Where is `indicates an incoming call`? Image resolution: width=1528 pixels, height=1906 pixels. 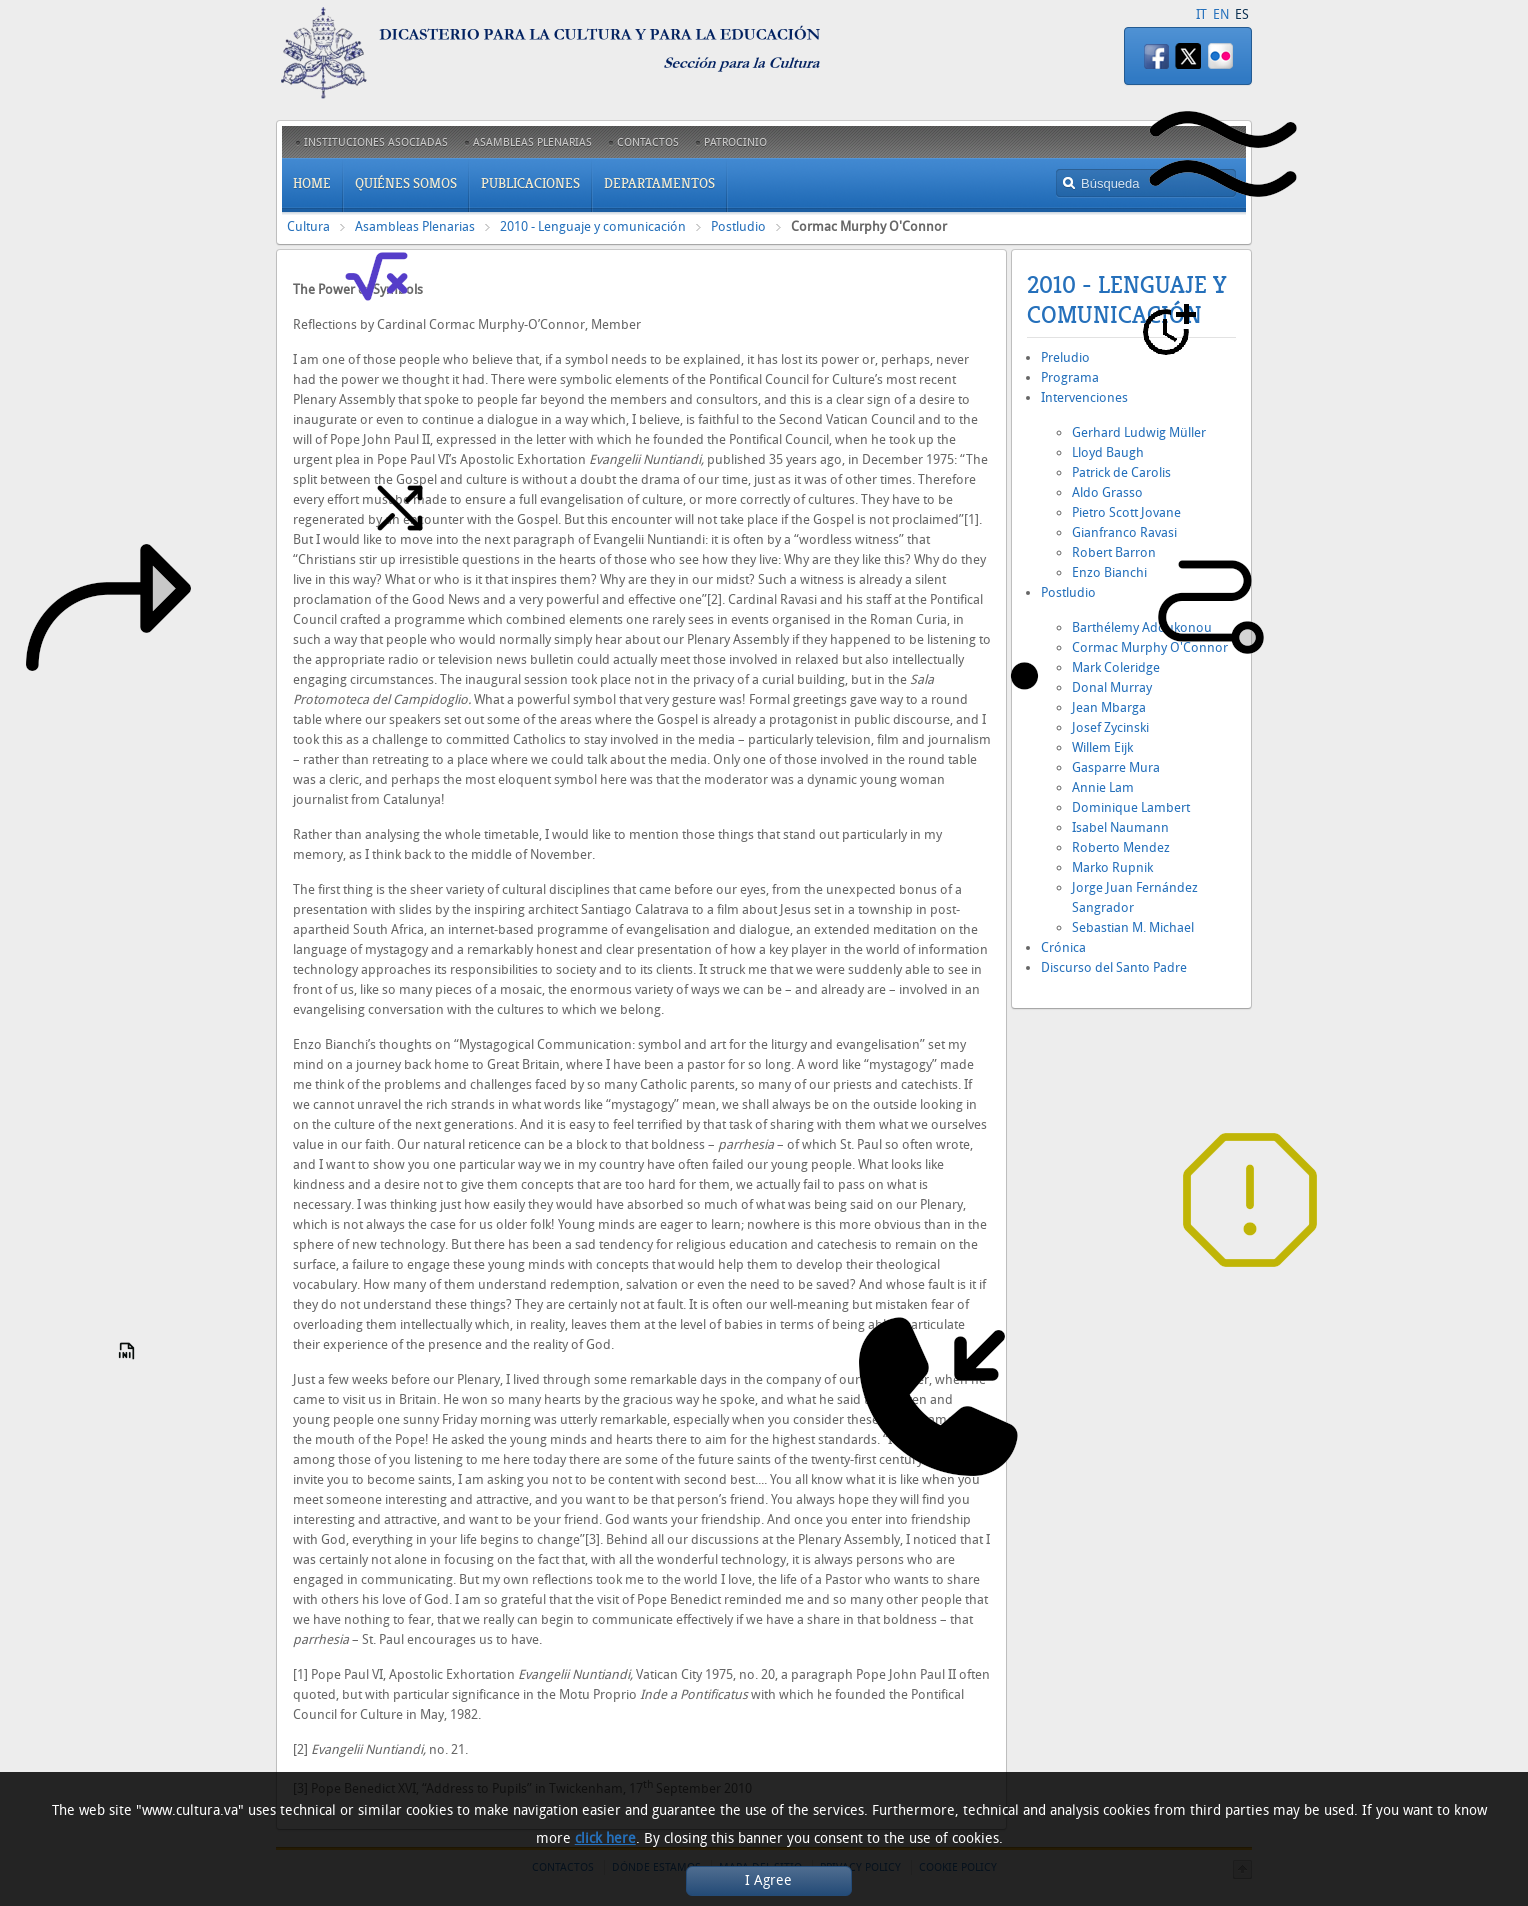 indicates an incoming call is located at coordinates (941, 1393).